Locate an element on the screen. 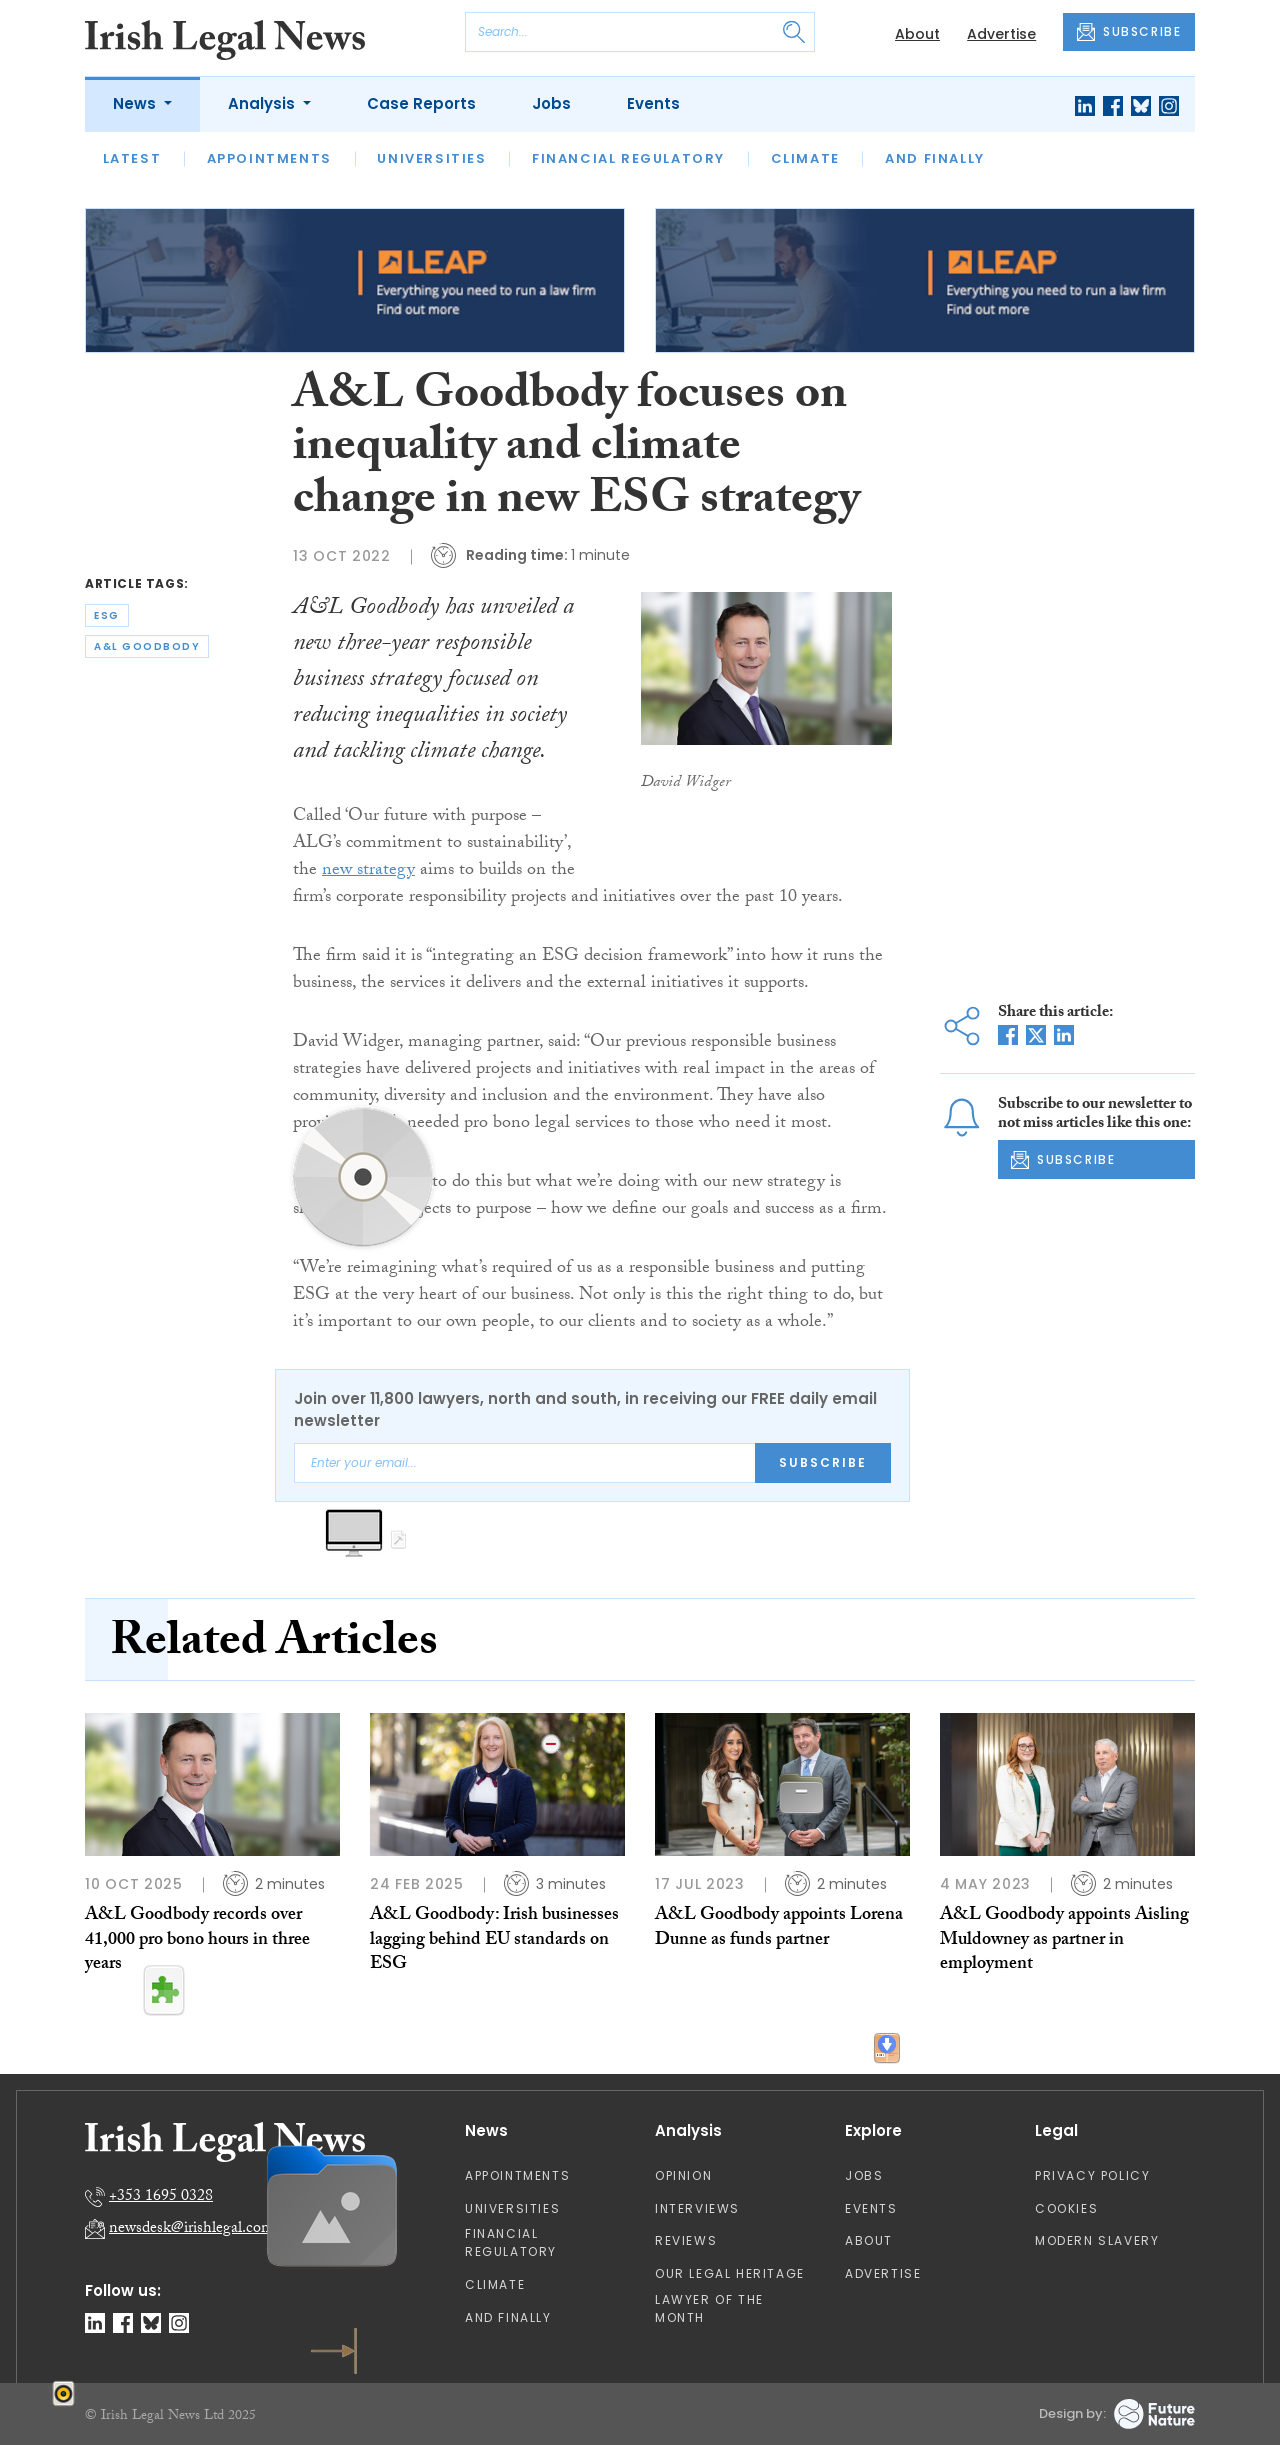 The image size is (1280, 2445). navigate to your iMac in the sidebar is located at coordinates (354, 1534).